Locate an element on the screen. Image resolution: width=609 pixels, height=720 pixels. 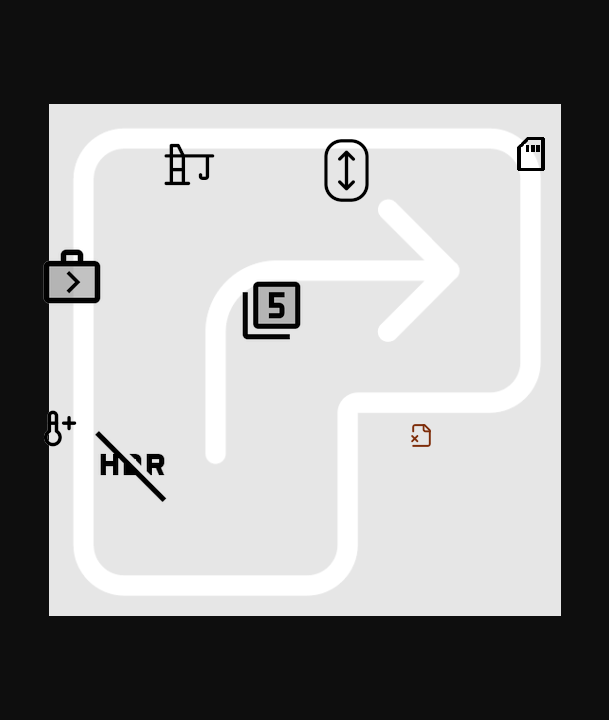
construction or building in progress is located at coordinates (188, 164).